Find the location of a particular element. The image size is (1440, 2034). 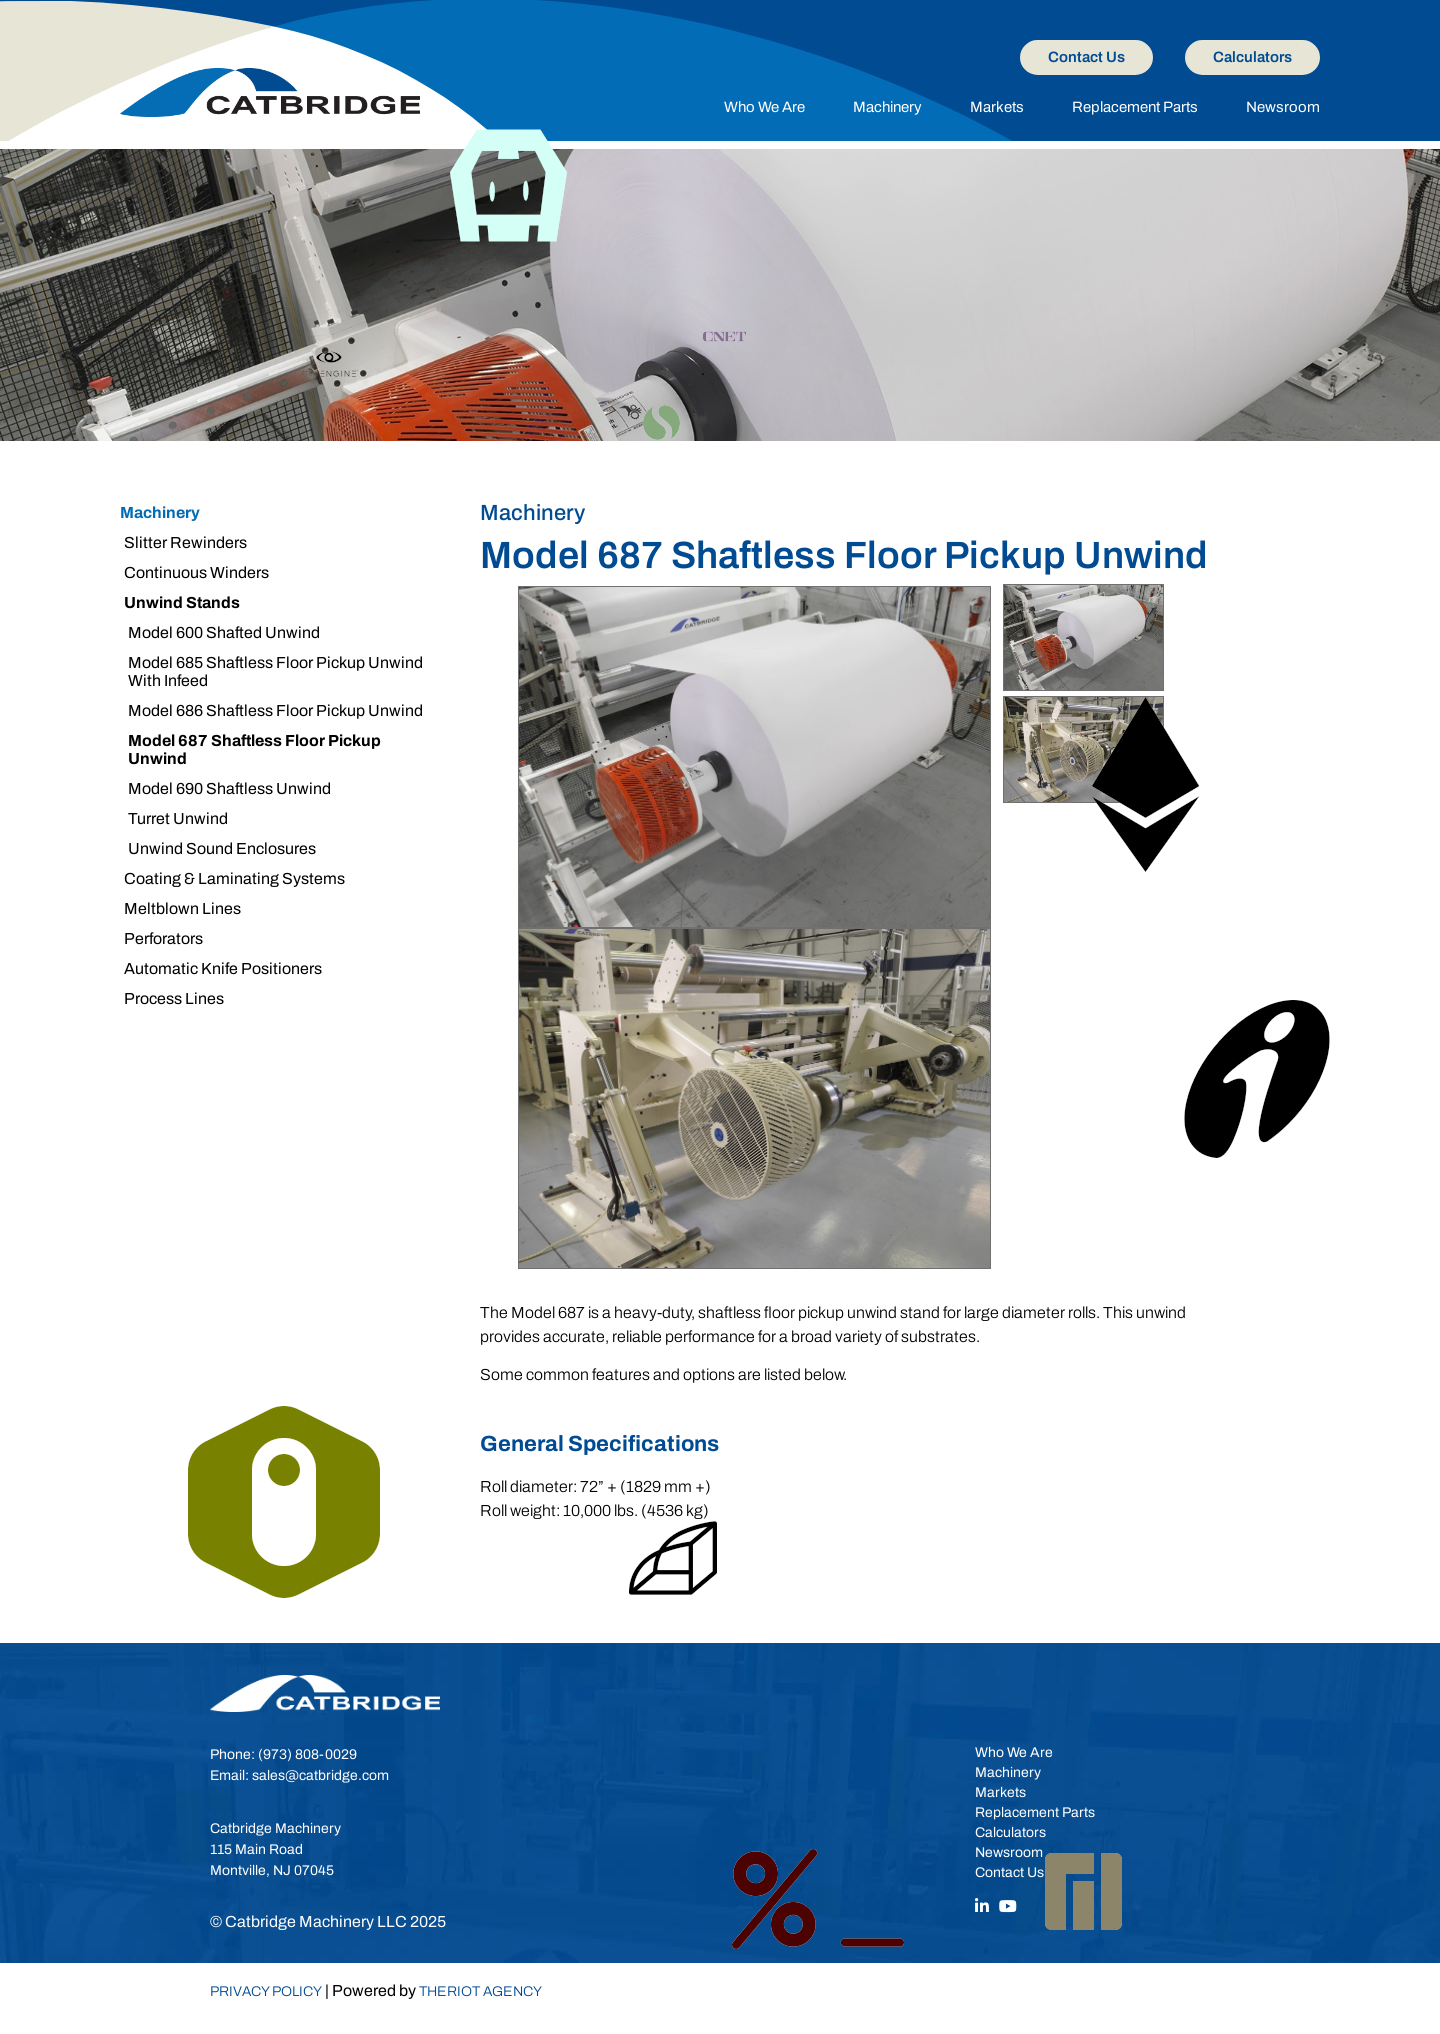

visit cnet website or app is located at coordinates (724, 336).